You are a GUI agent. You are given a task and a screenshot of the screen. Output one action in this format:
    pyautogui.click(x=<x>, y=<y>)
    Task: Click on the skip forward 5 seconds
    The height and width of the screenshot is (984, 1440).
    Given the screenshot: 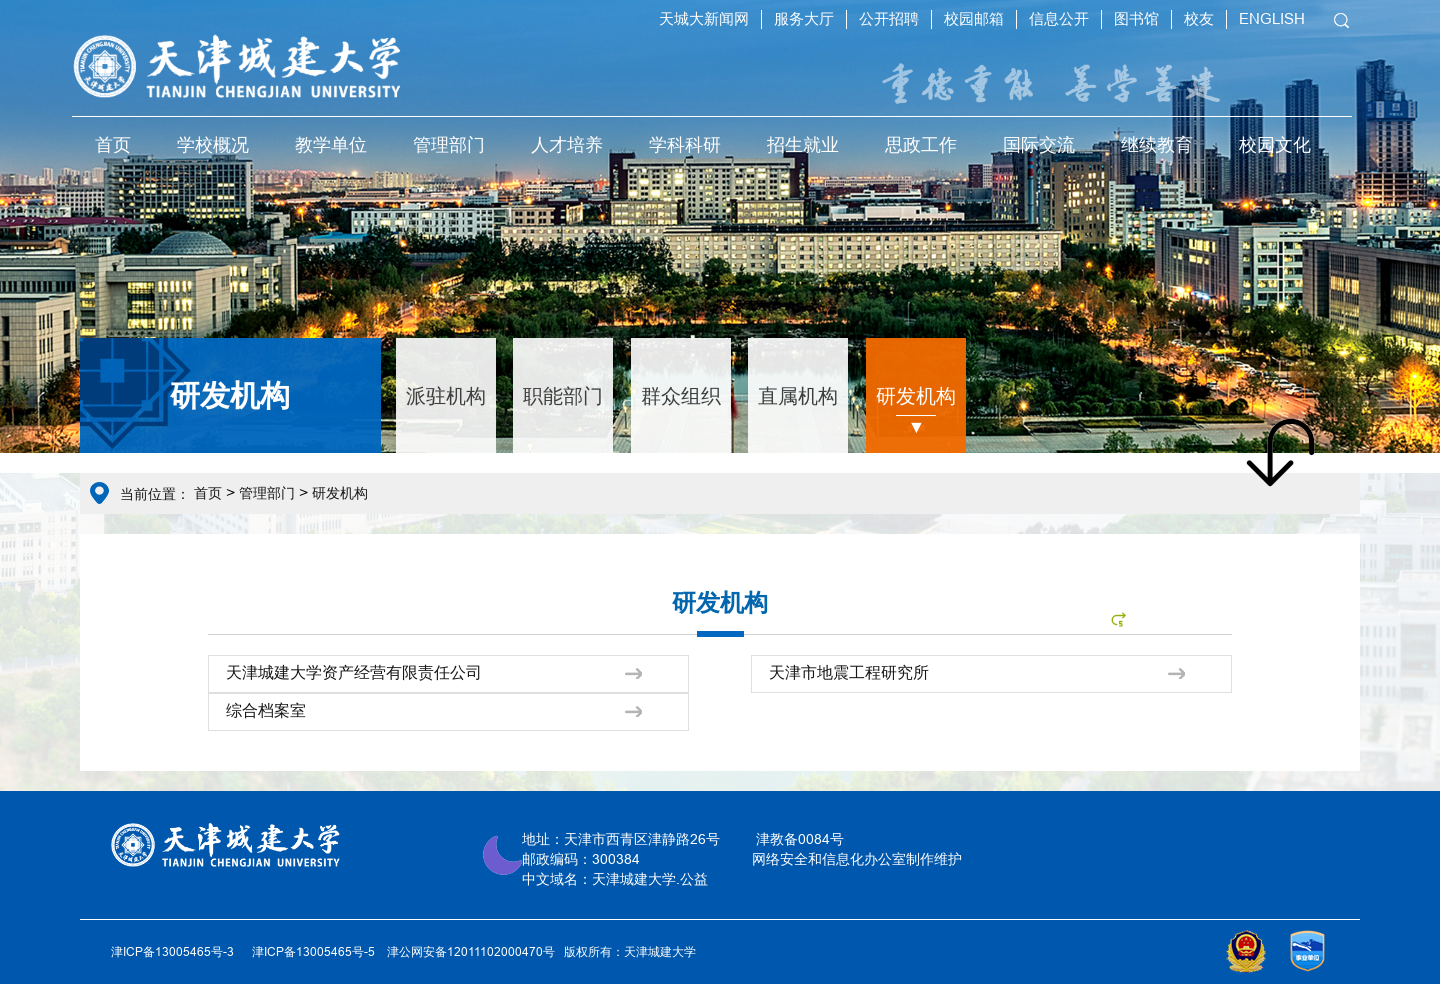 What is the action you would take?
    pyautogui.click(x=1119, y=620)
    